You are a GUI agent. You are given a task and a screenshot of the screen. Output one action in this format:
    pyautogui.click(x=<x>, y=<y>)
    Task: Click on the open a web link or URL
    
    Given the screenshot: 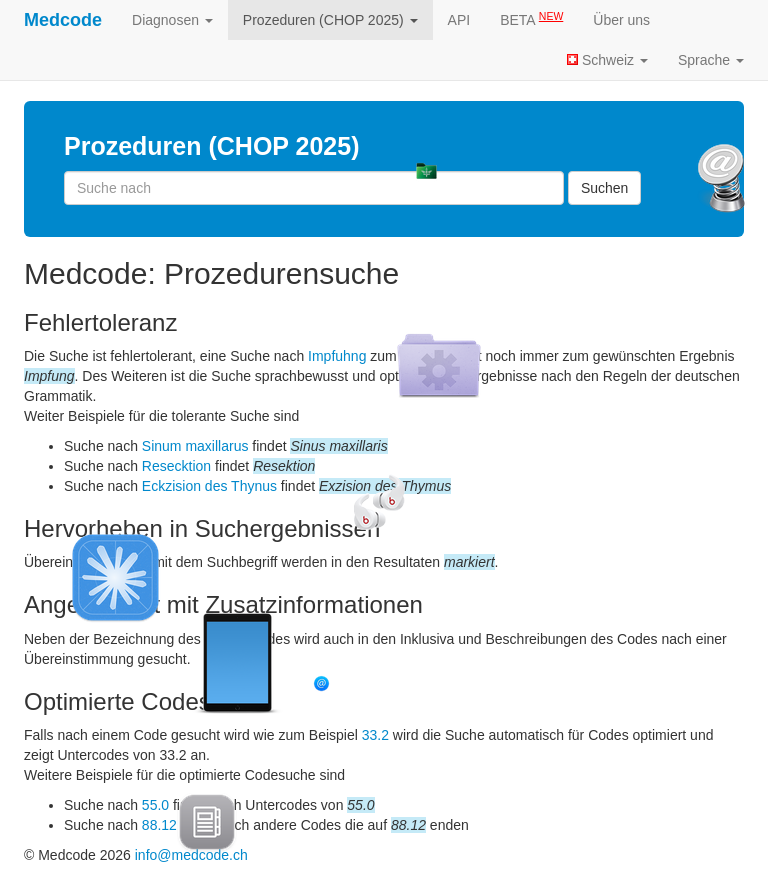 What is the action you would take?
    pyautogui.click(x=724, y=178)
    